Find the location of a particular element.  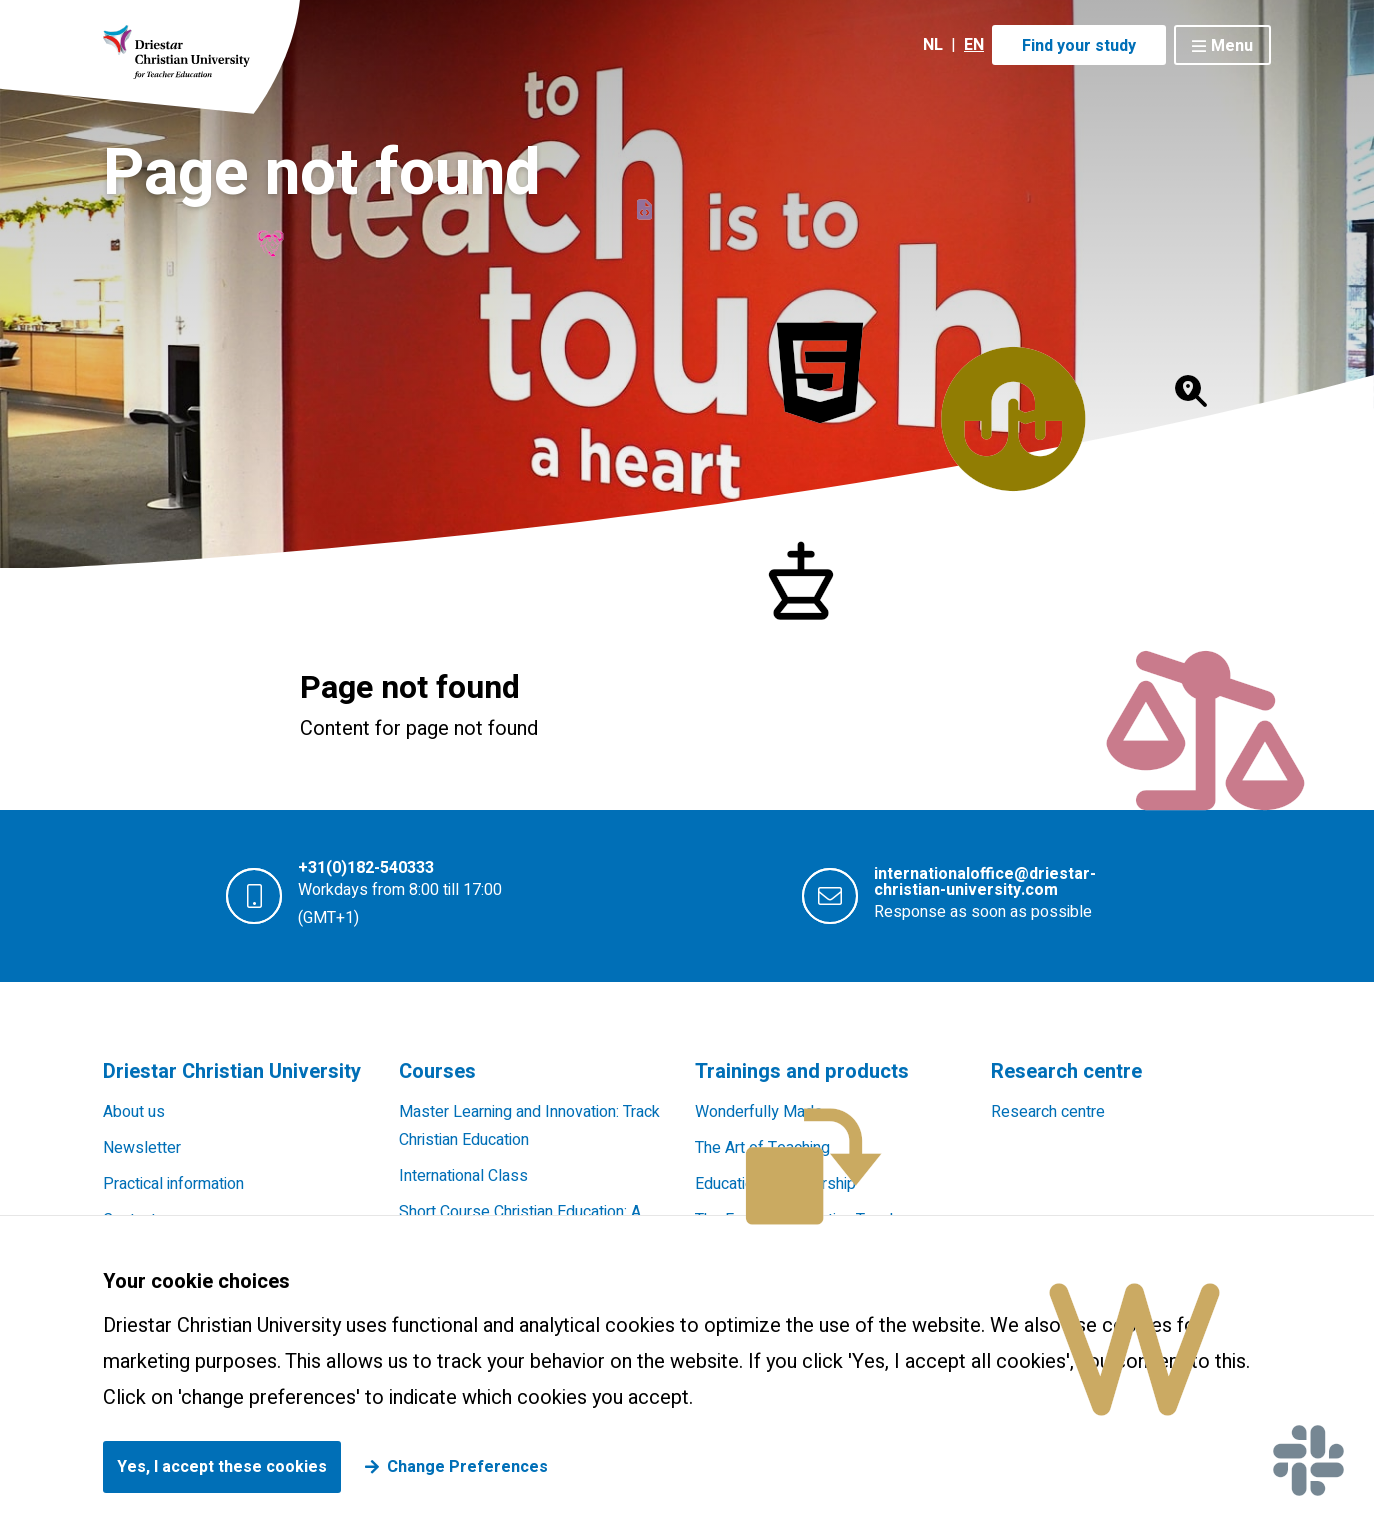

HTML5 technology or web standard indicator is located at coordinates (820, 373).